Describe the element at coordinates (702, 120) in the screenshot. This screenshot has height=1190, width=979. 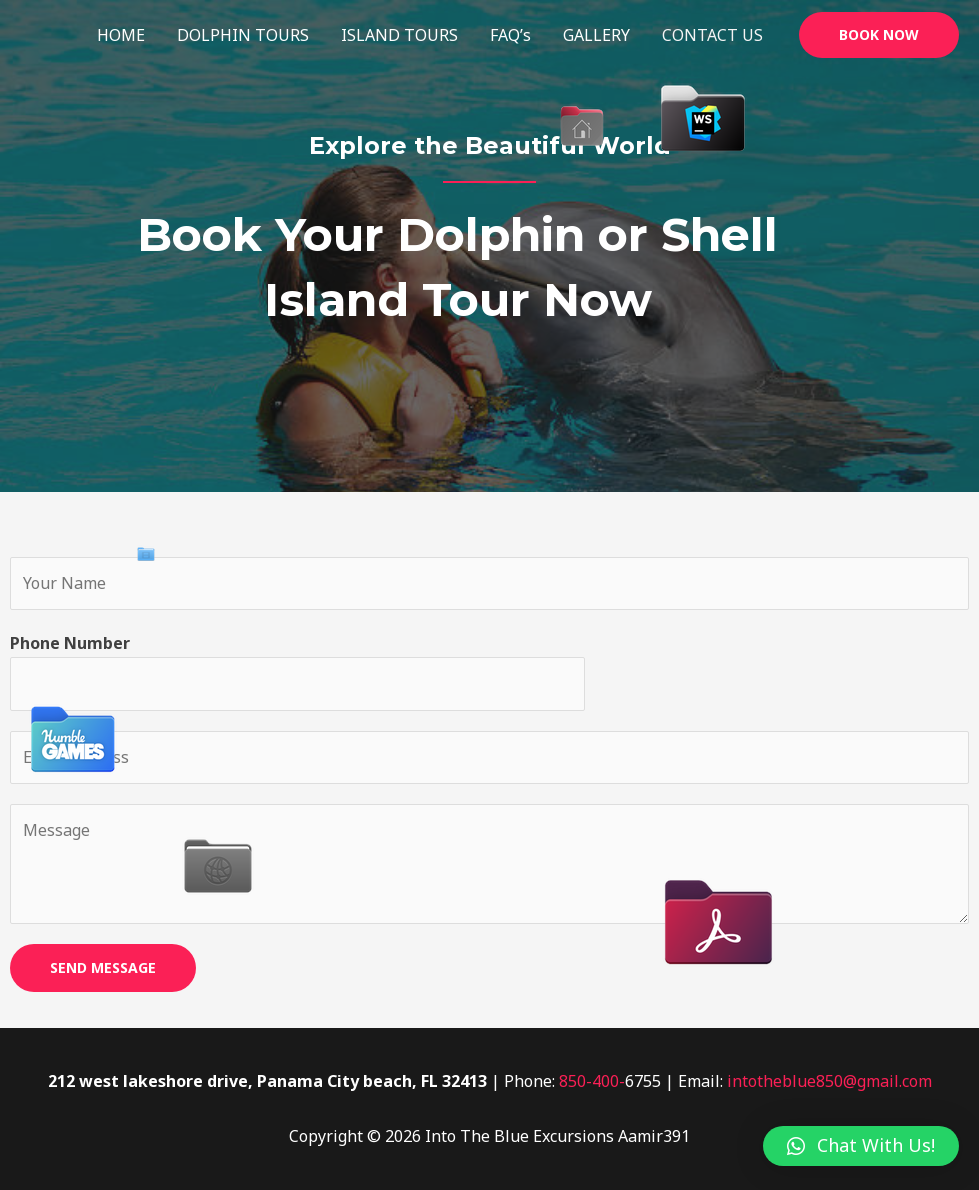
I see `open webstorm project folder` at that location.